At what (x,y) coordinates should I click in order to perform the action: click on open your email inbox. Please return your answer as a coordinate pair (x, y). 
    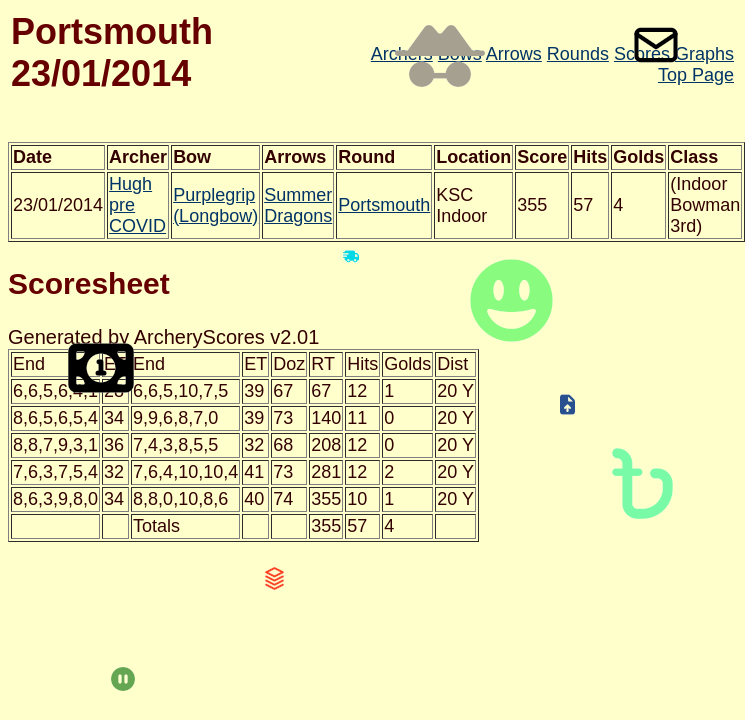
    Looking at the image, I should click on (656, 45).